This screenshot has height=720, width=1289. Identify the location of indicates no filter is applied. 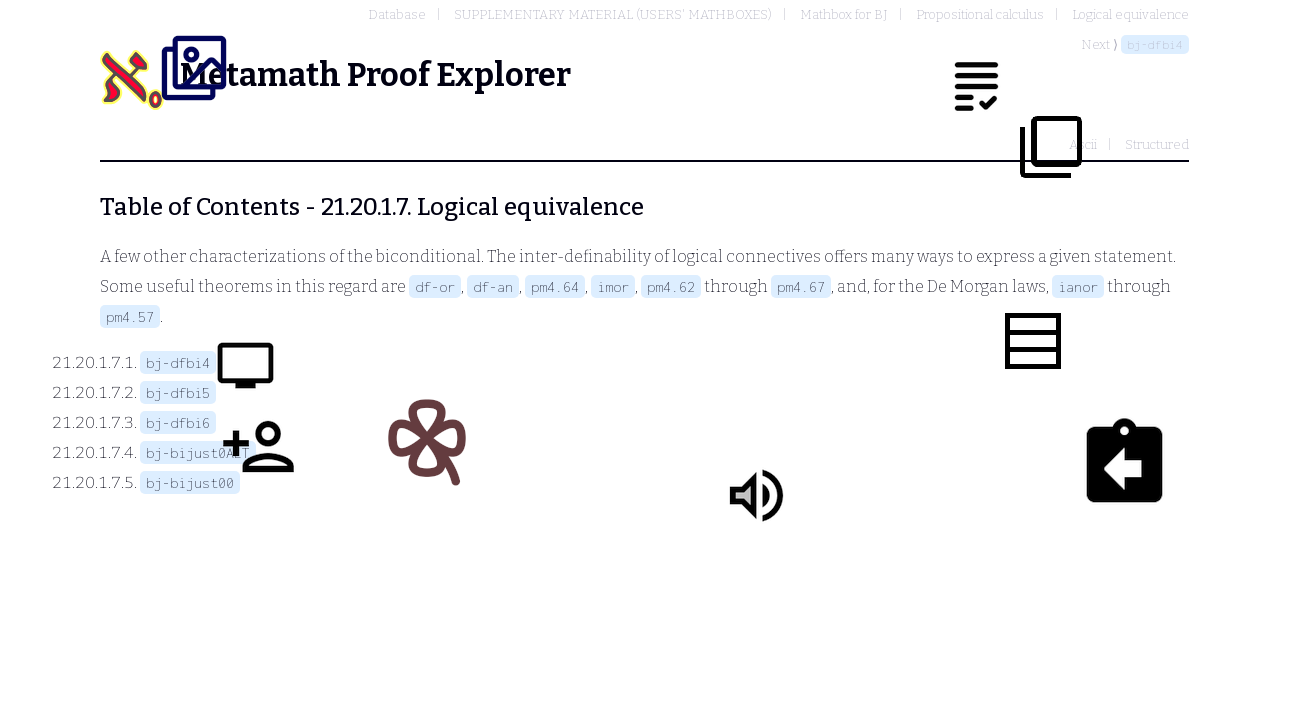
(1051, 147).